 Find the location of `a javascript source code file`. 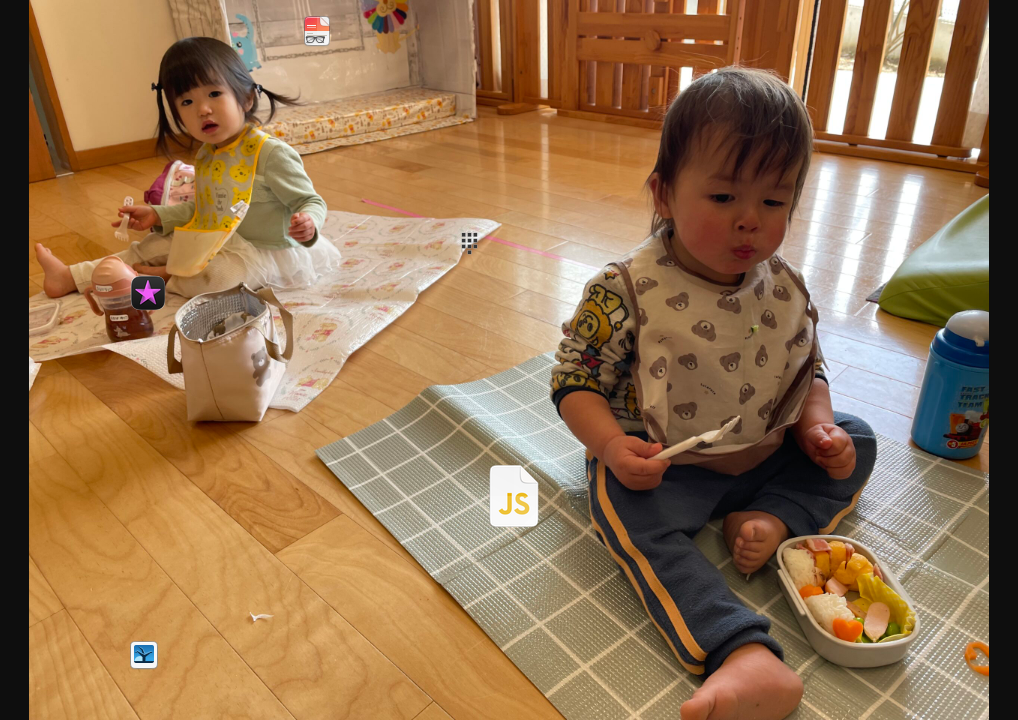

a javascript source code file is located at coordinates (514, 496).